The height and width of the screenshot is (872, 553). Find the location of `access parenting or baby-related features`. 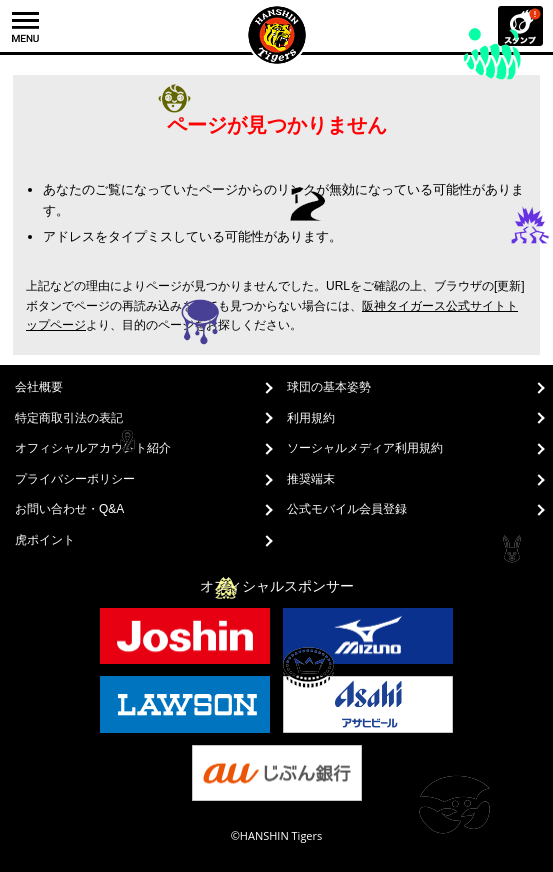

access parenting or baby-related features is located at coordinates (174, 98).